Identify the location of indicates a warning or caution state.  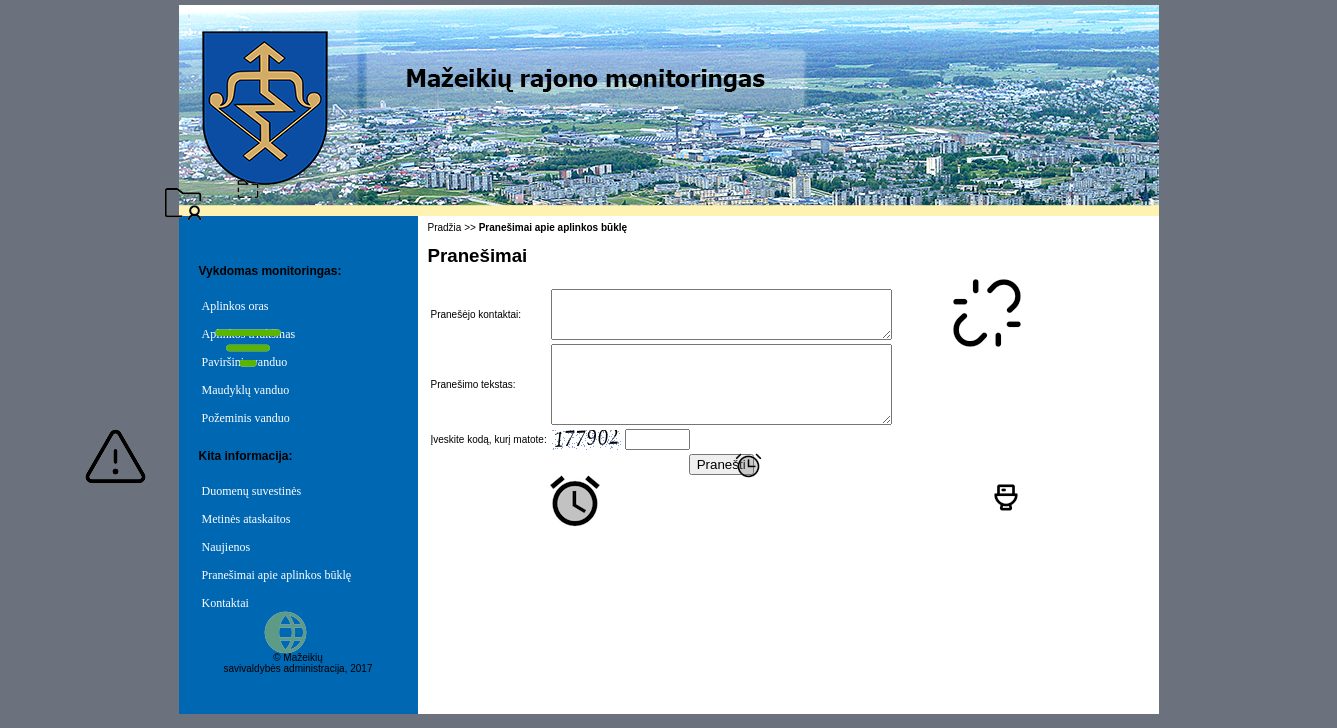
(115, 457).